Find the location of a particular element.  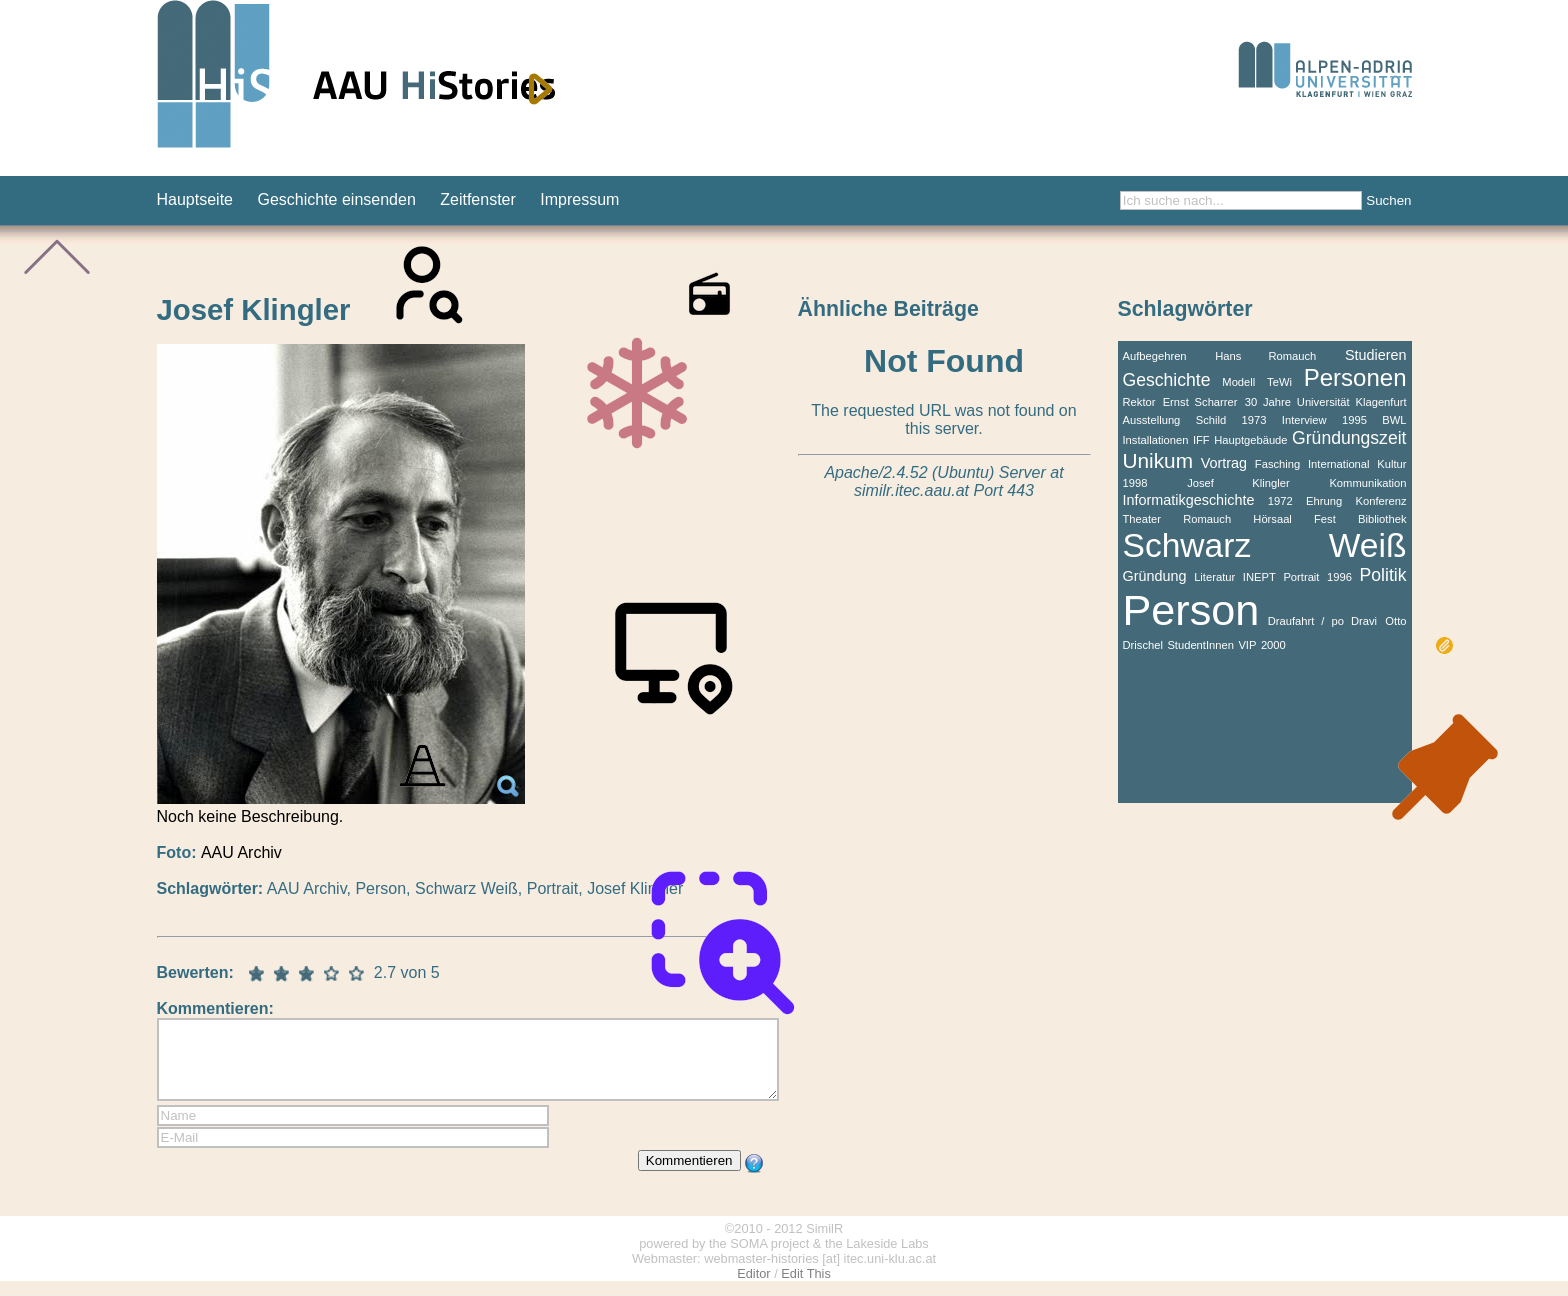

collapse an expanded section is located at coordinates (57, 260).